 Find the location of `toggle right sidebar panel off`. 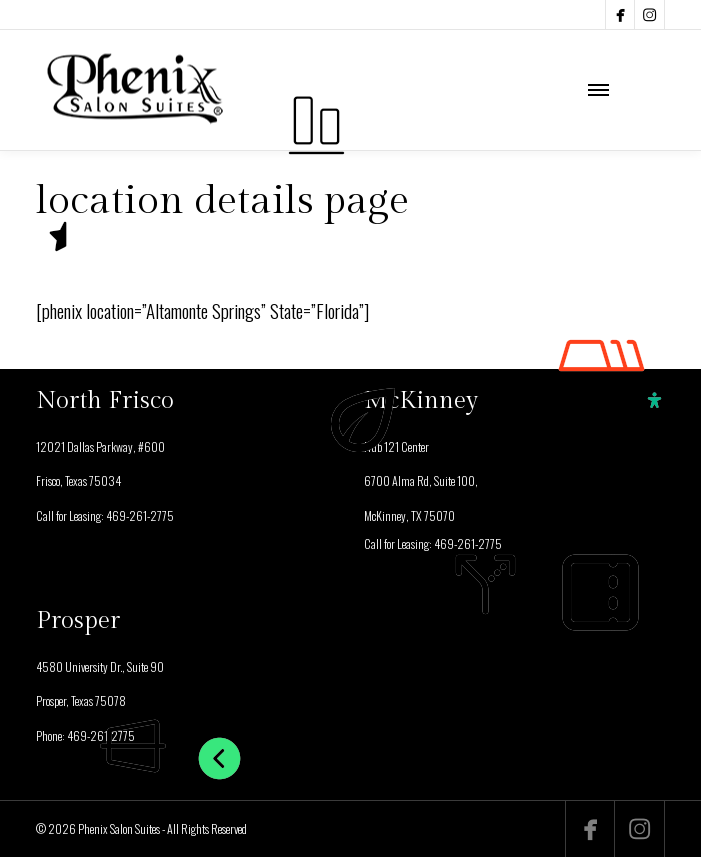

toggle right sidebar panel off is located at coordinates (600, 592).